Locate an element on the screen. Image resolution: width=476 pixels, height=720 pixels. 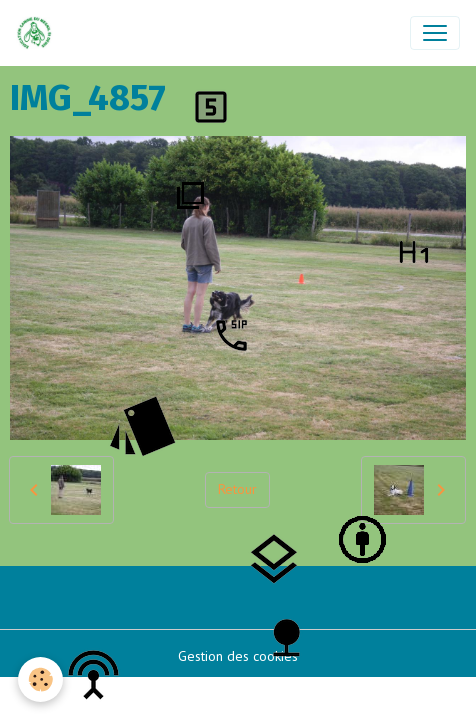
apply a style or theme to content is located at coordinates (143, 425).